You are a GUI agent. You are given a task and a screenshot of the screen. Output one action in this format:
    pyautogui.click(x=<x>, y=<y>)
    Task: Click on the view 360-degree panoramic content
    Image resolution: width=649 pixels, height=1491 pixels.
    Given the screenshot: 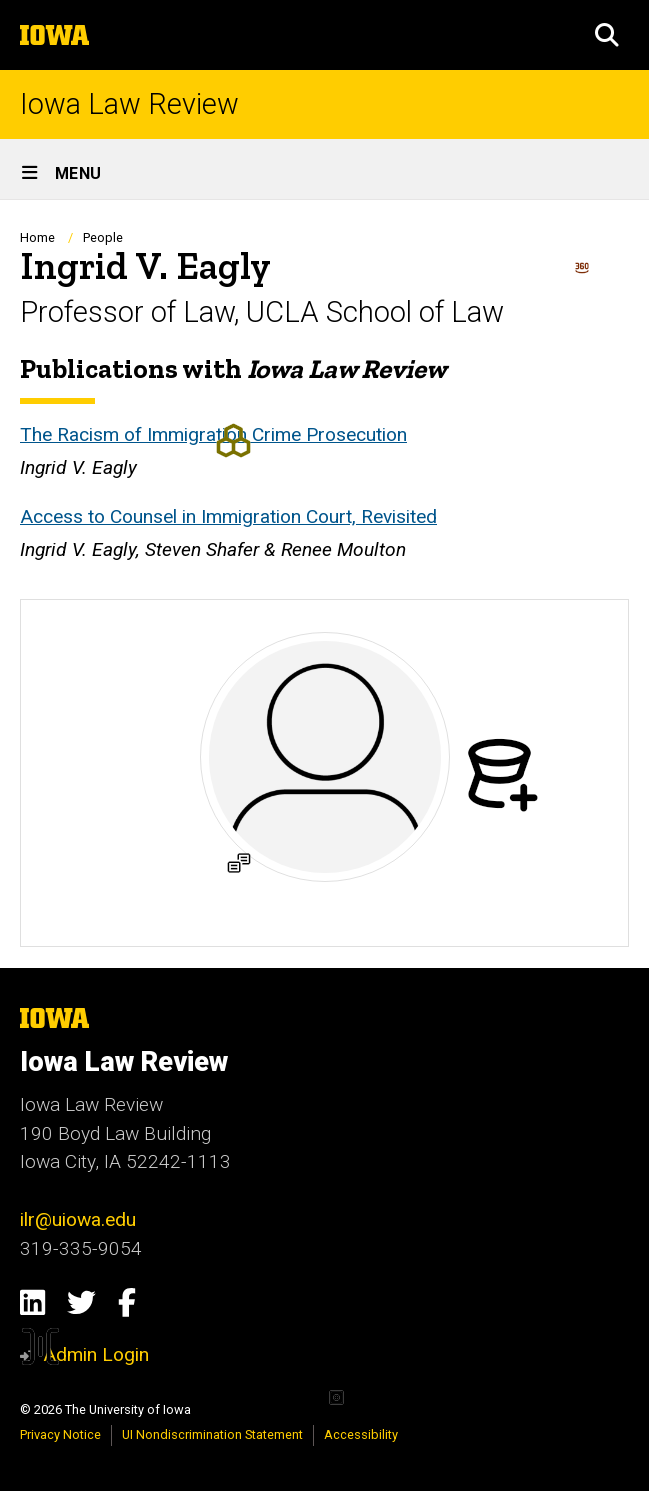 What is the action you would take?
    pyautogui.click(x=582, y=268)
    